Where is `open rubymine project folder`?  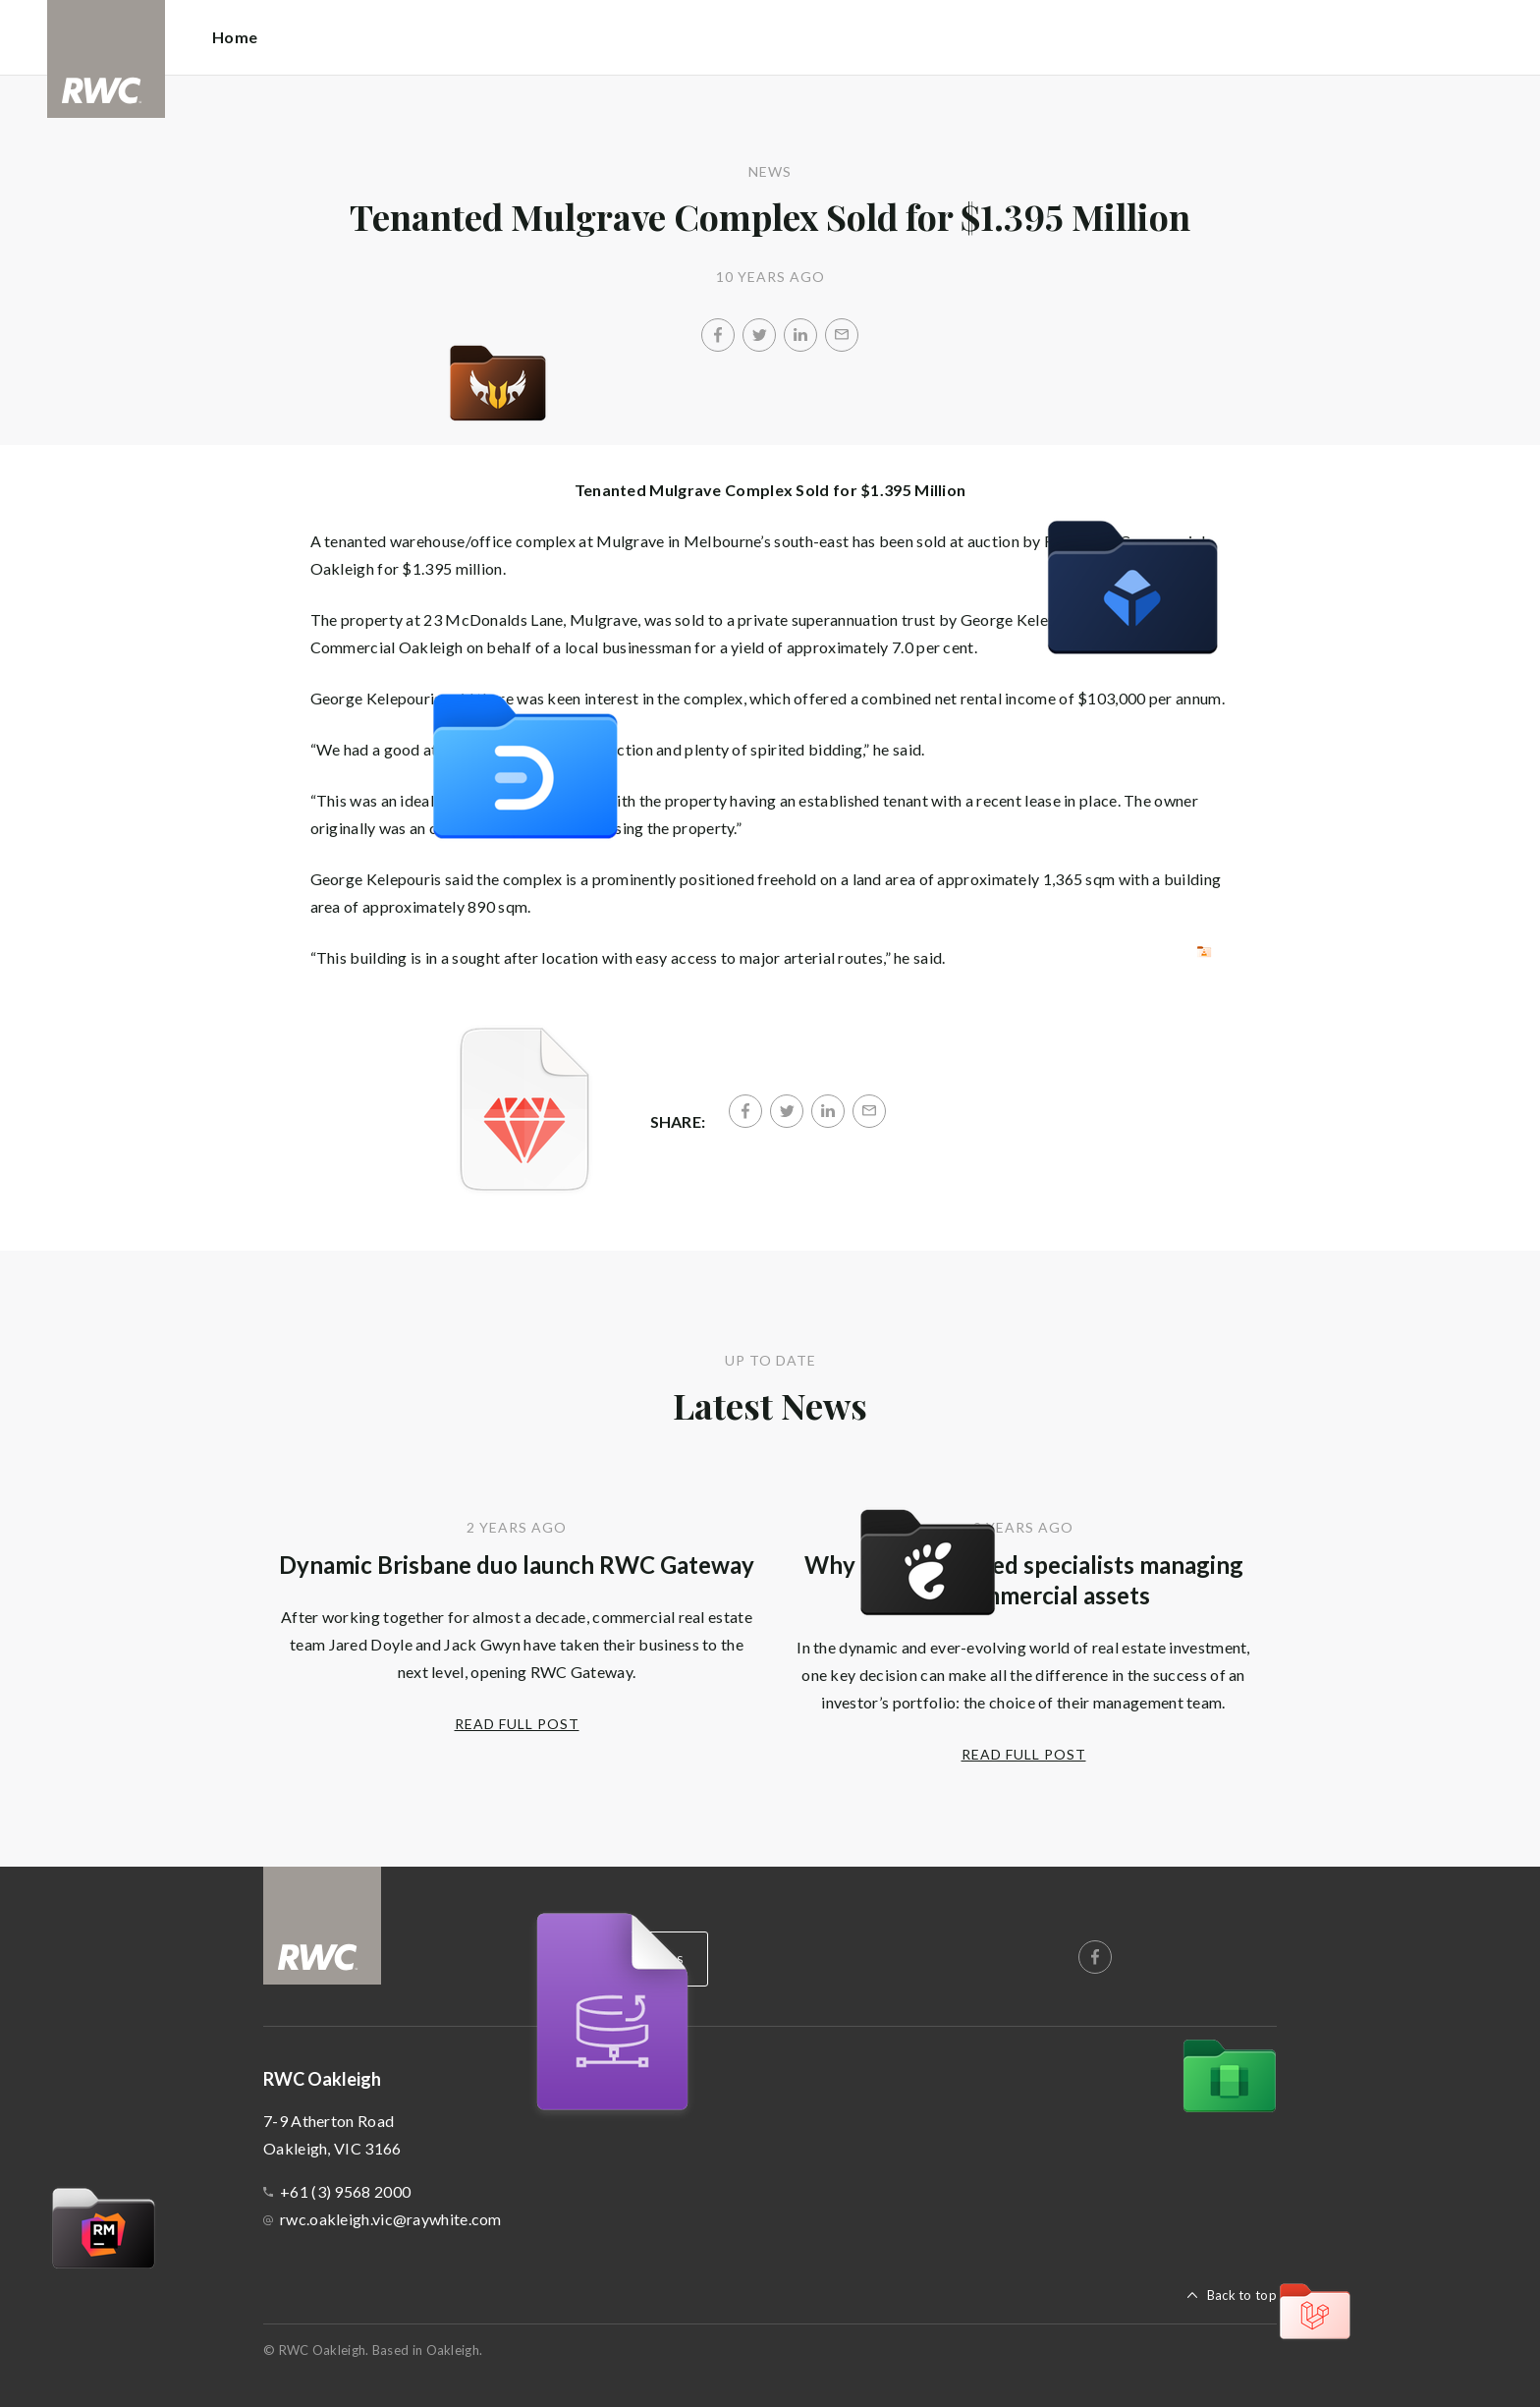 open rubymine project folder is located at coordinates (103, 2231).